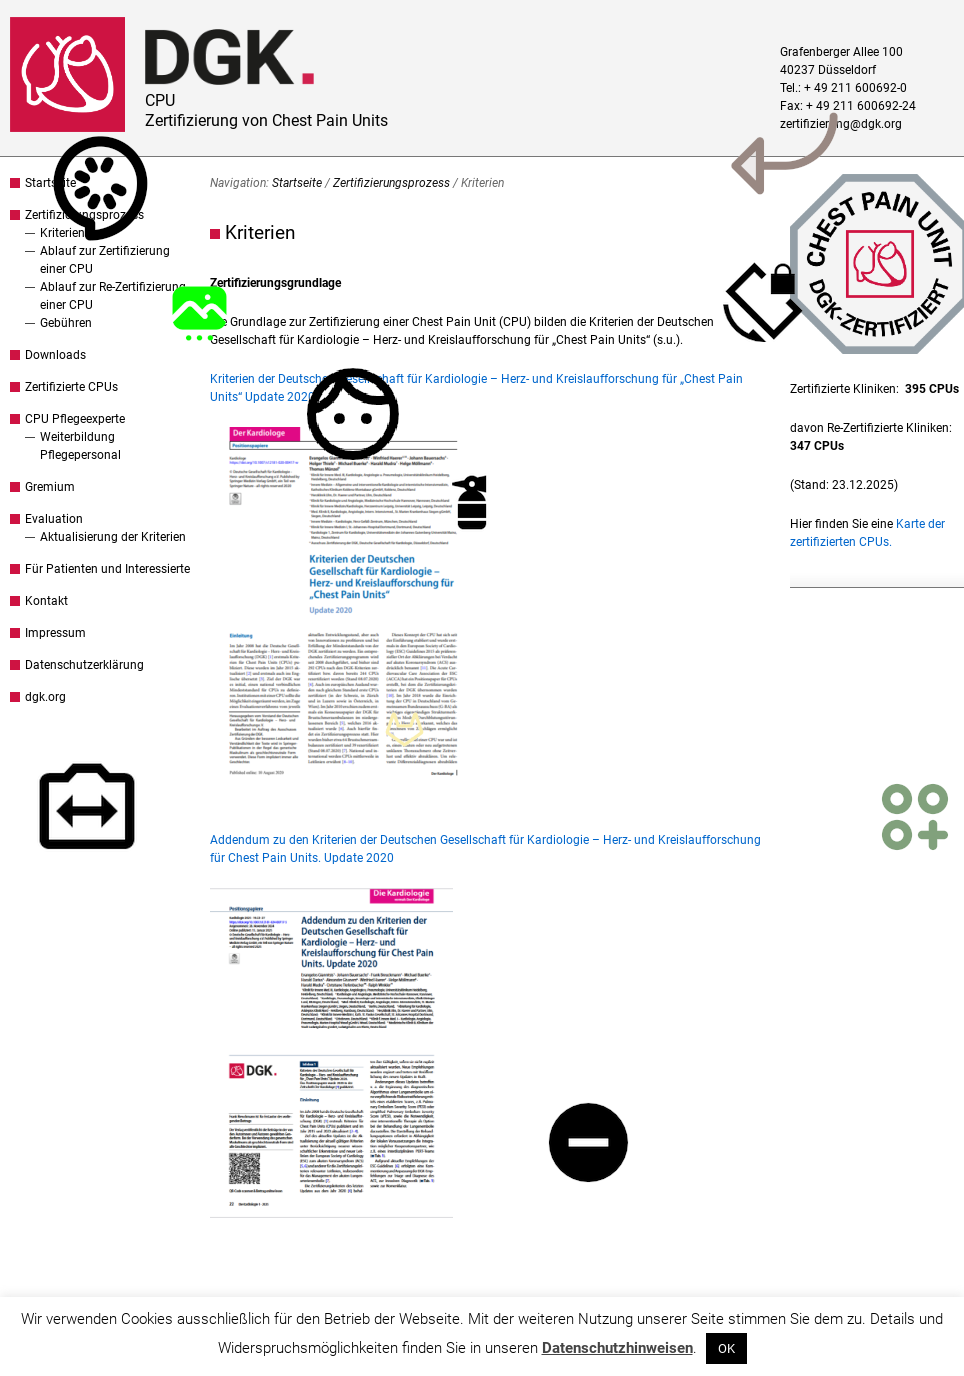 This screenshot has height=1376, width=964. What do you see at coordinates (87, 811) in the screenshot?
I see `switch between front and rear camera` at bounding box center [87, 811].